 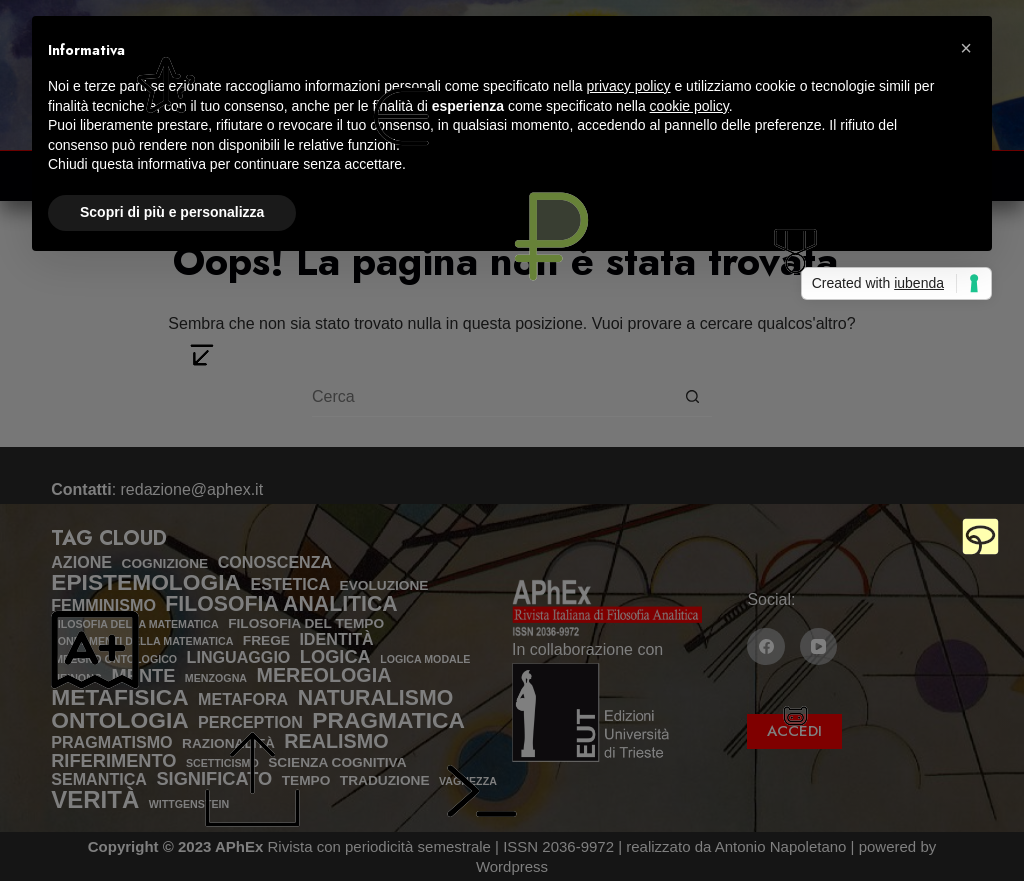 I want to click on view exam results or grades, so click(x=95, y=648).